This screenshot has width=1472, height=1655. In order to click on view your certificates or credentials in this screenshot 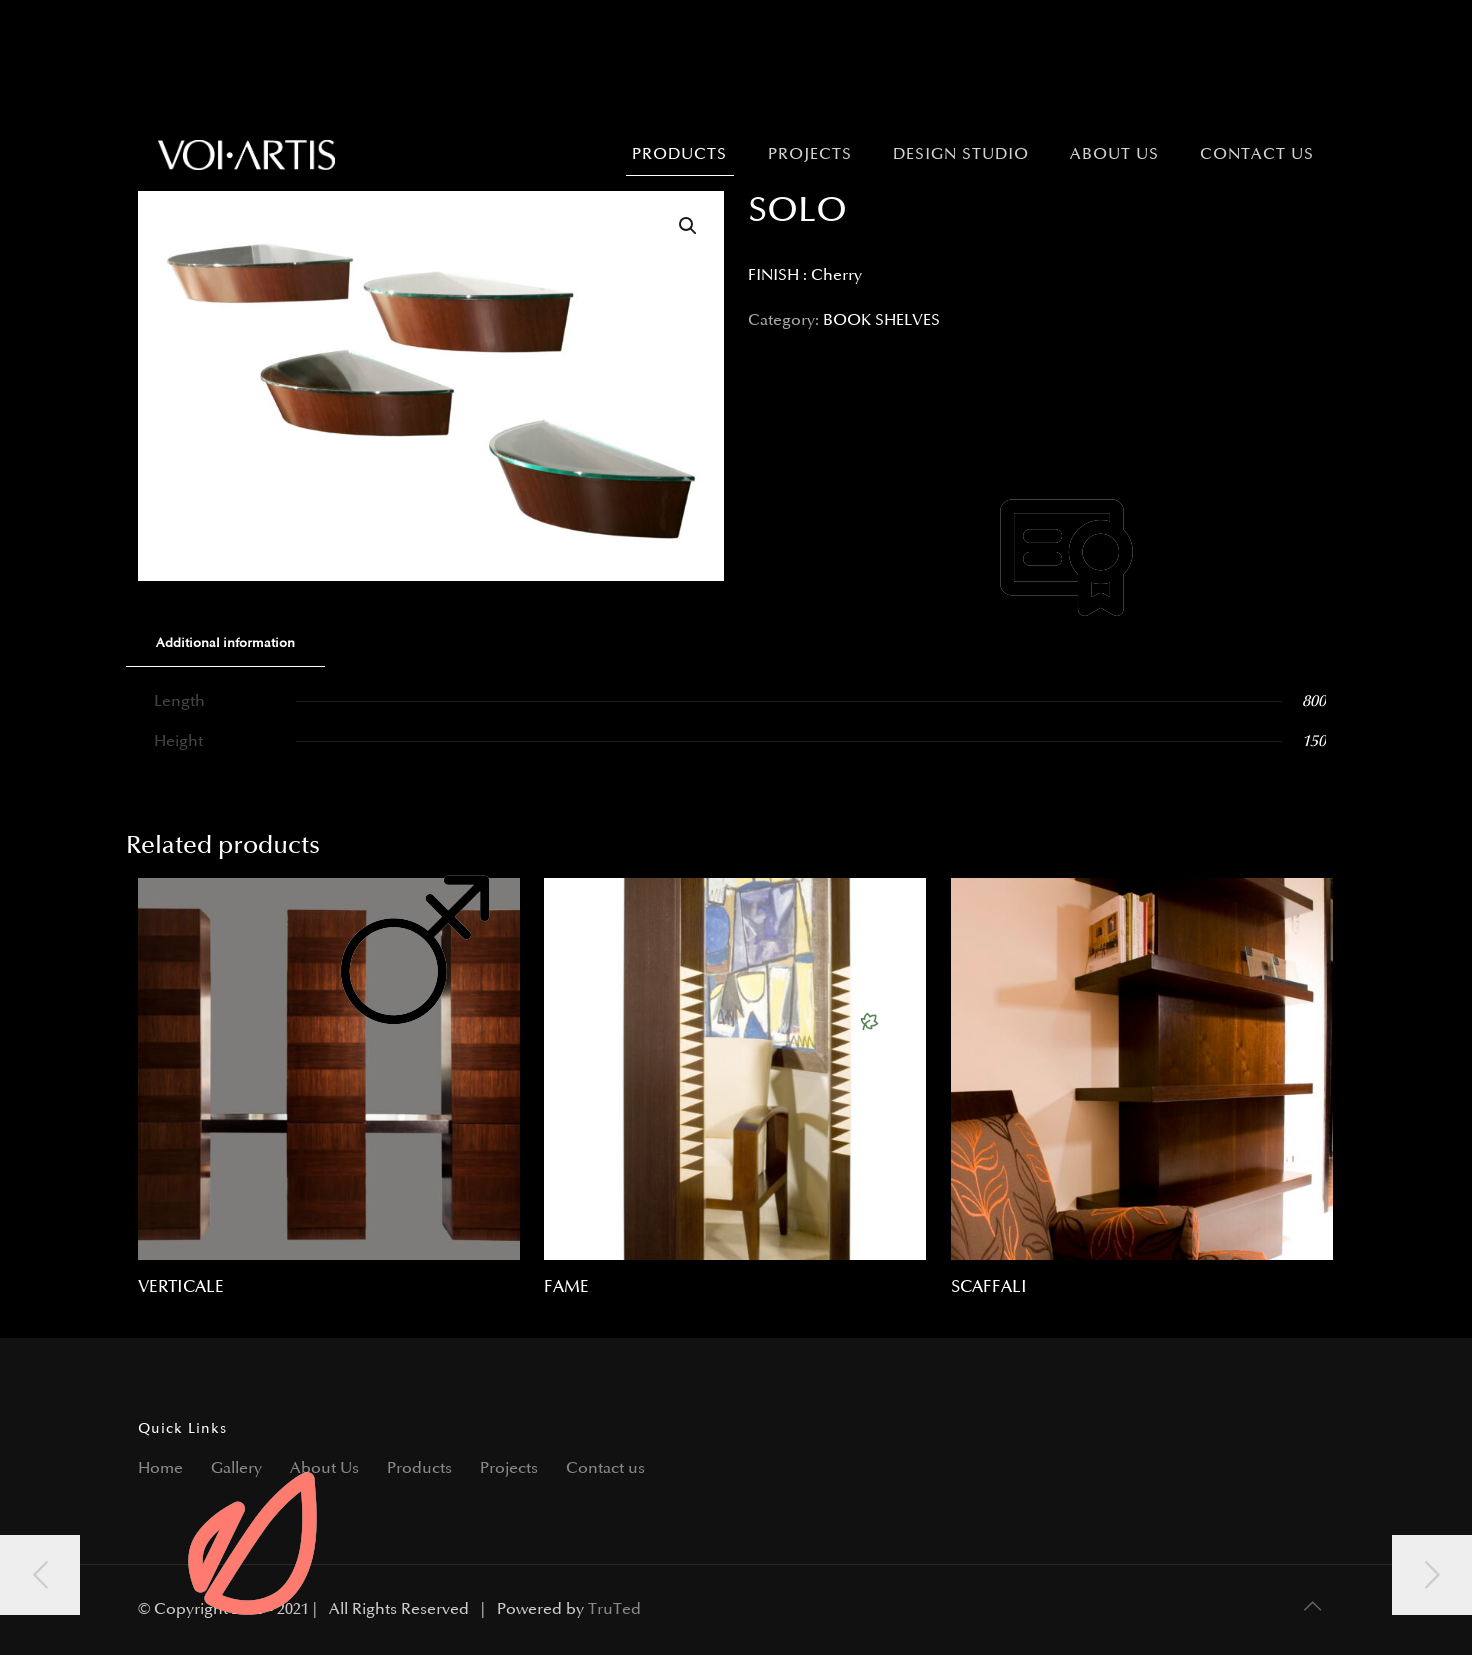, I will do `click(1062, 552)`.